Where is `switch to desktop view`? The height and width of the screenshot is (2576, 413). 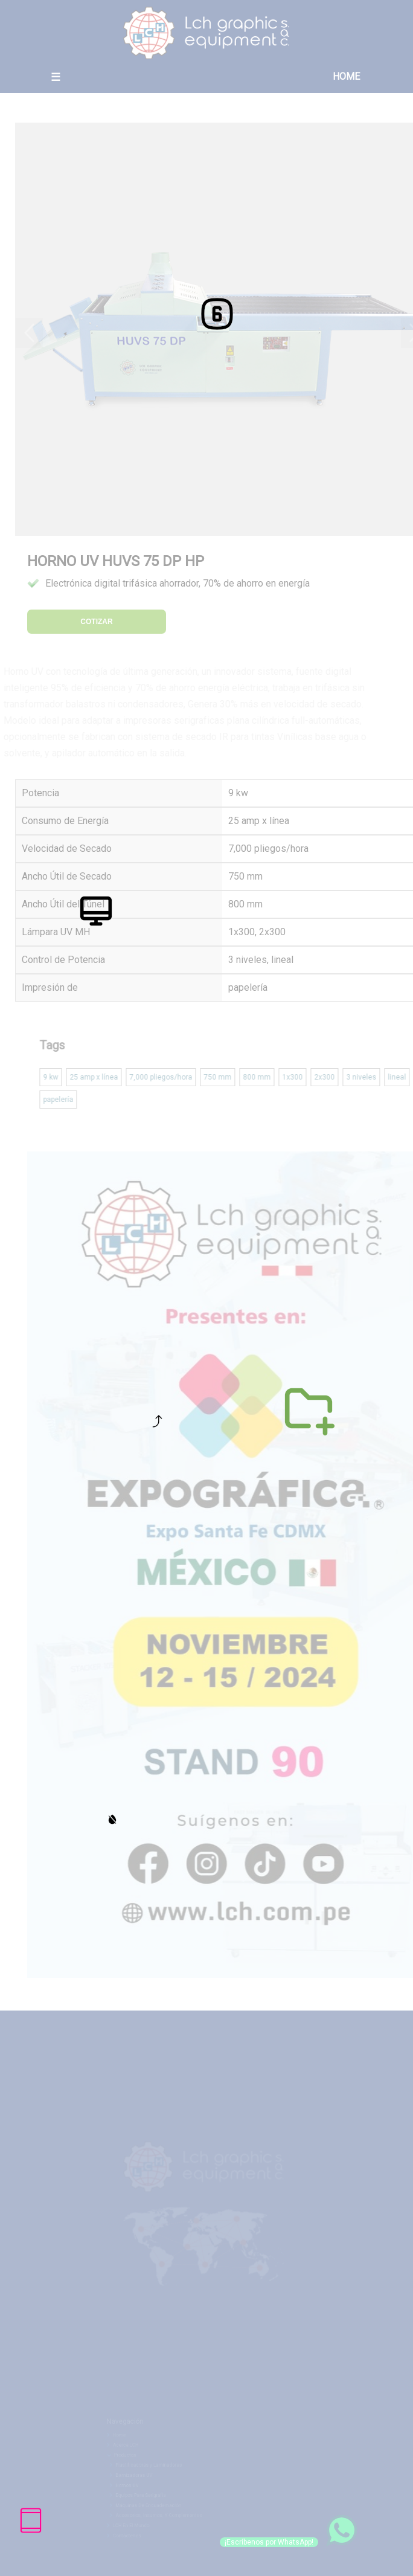 switch to desktop view is located at coordinates (96, 910).